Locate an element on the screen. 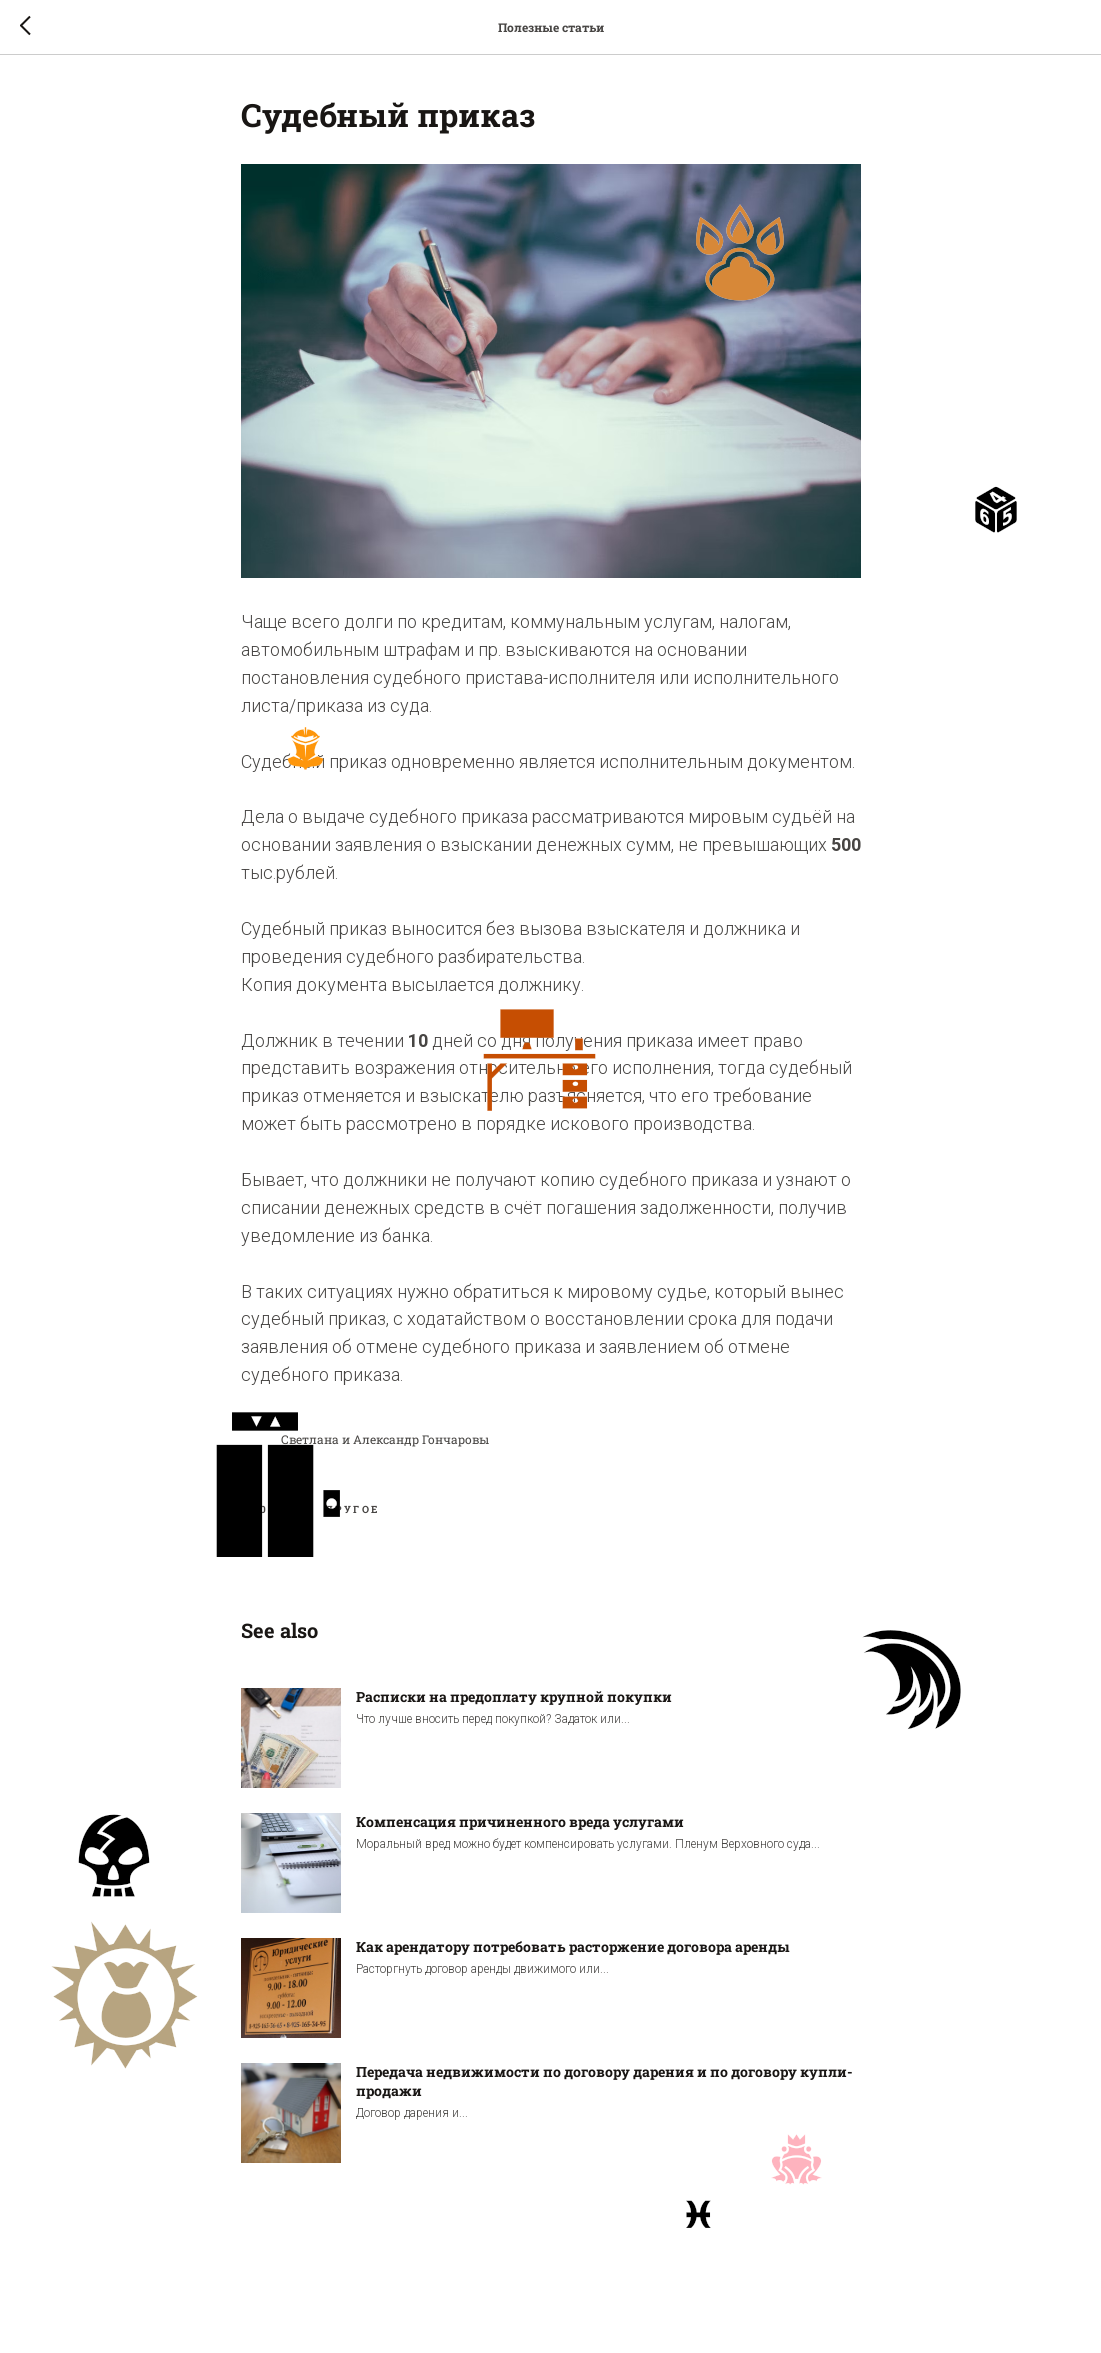 The height and width of the screenshot is (2353, 1101). view your in-game currency or coins is located at coordinates (123, 1993).